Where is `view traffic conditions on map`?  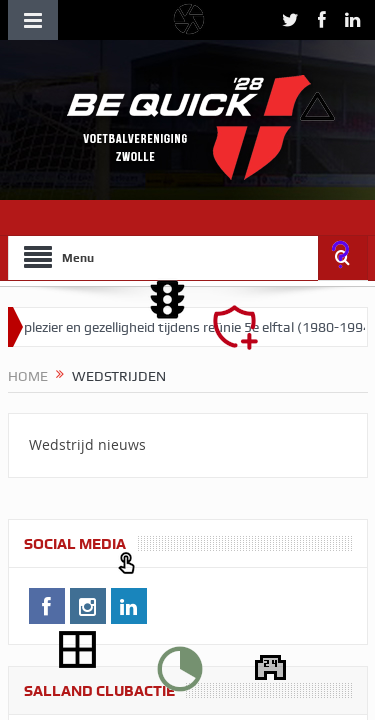
view traffic conditions on map is located at coordinates (167, 299).